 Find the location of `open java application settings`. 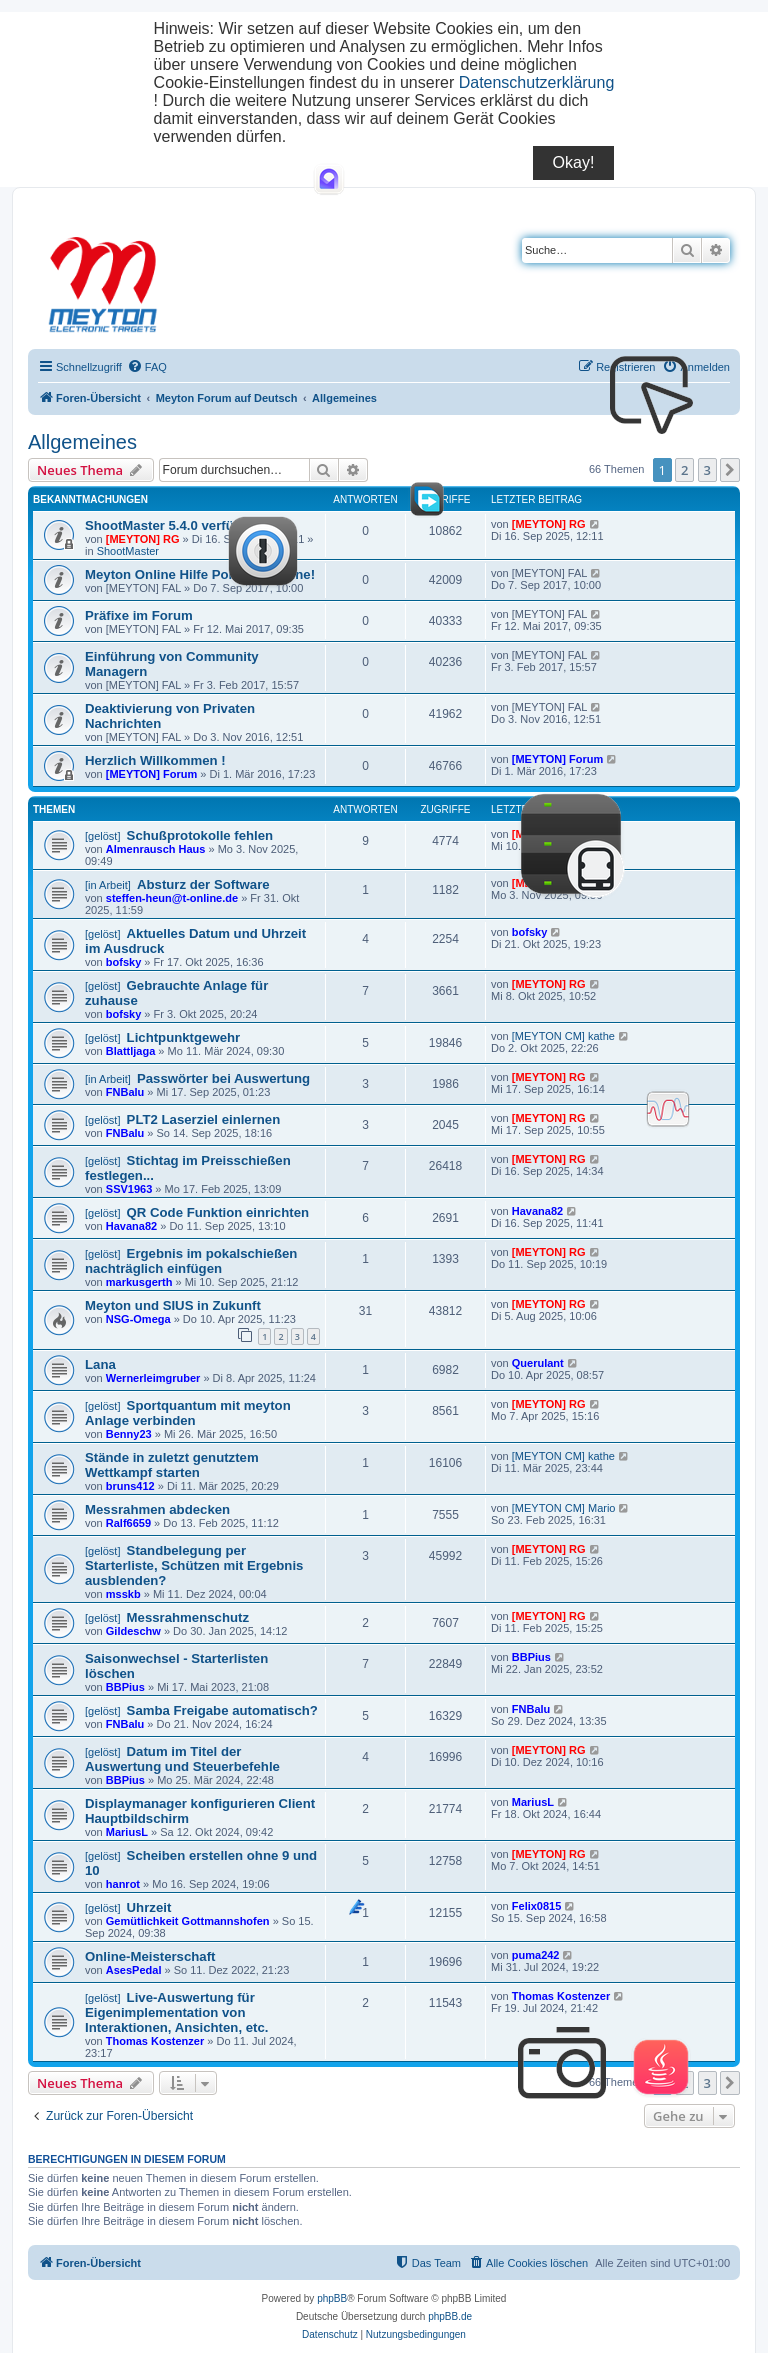

open java application settings is located at coordinates (661, 2068).